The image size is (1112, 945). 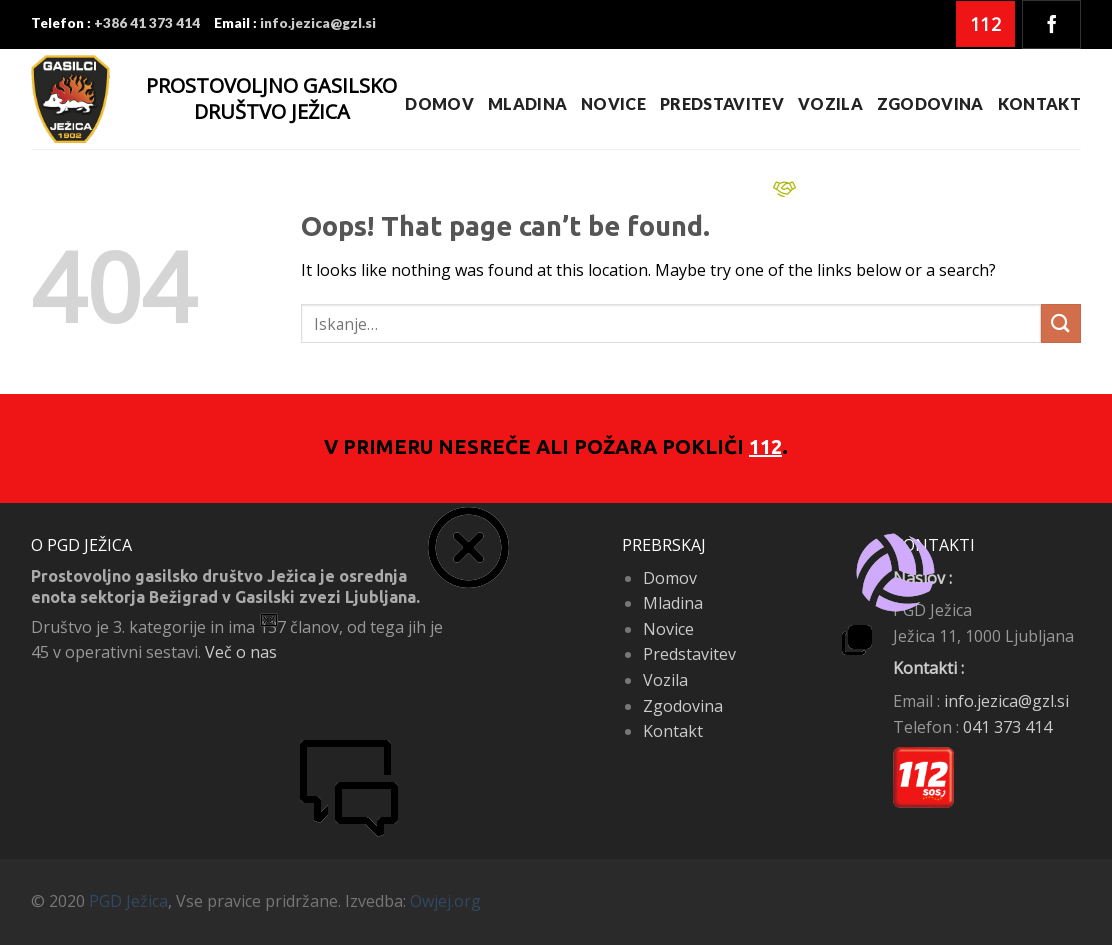 I want to click on indicates a partnership or collaboration feature, so click(x=784, y=188).